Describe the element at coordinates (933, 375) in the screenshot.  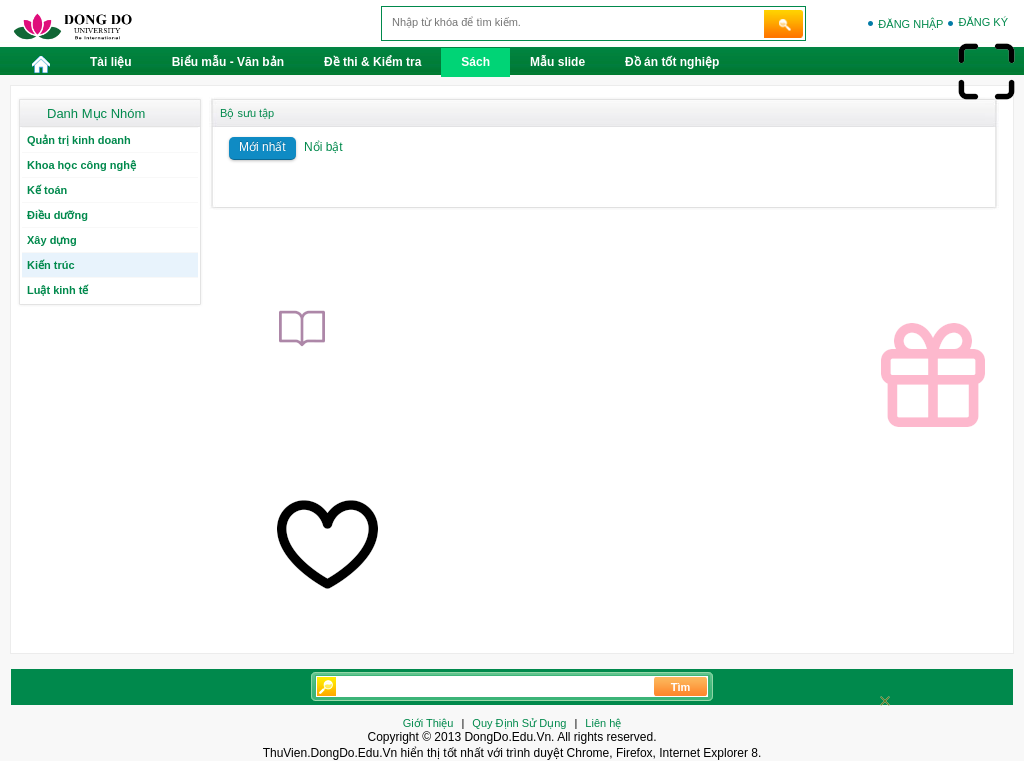
I see `view or redeem a gift` at that location.